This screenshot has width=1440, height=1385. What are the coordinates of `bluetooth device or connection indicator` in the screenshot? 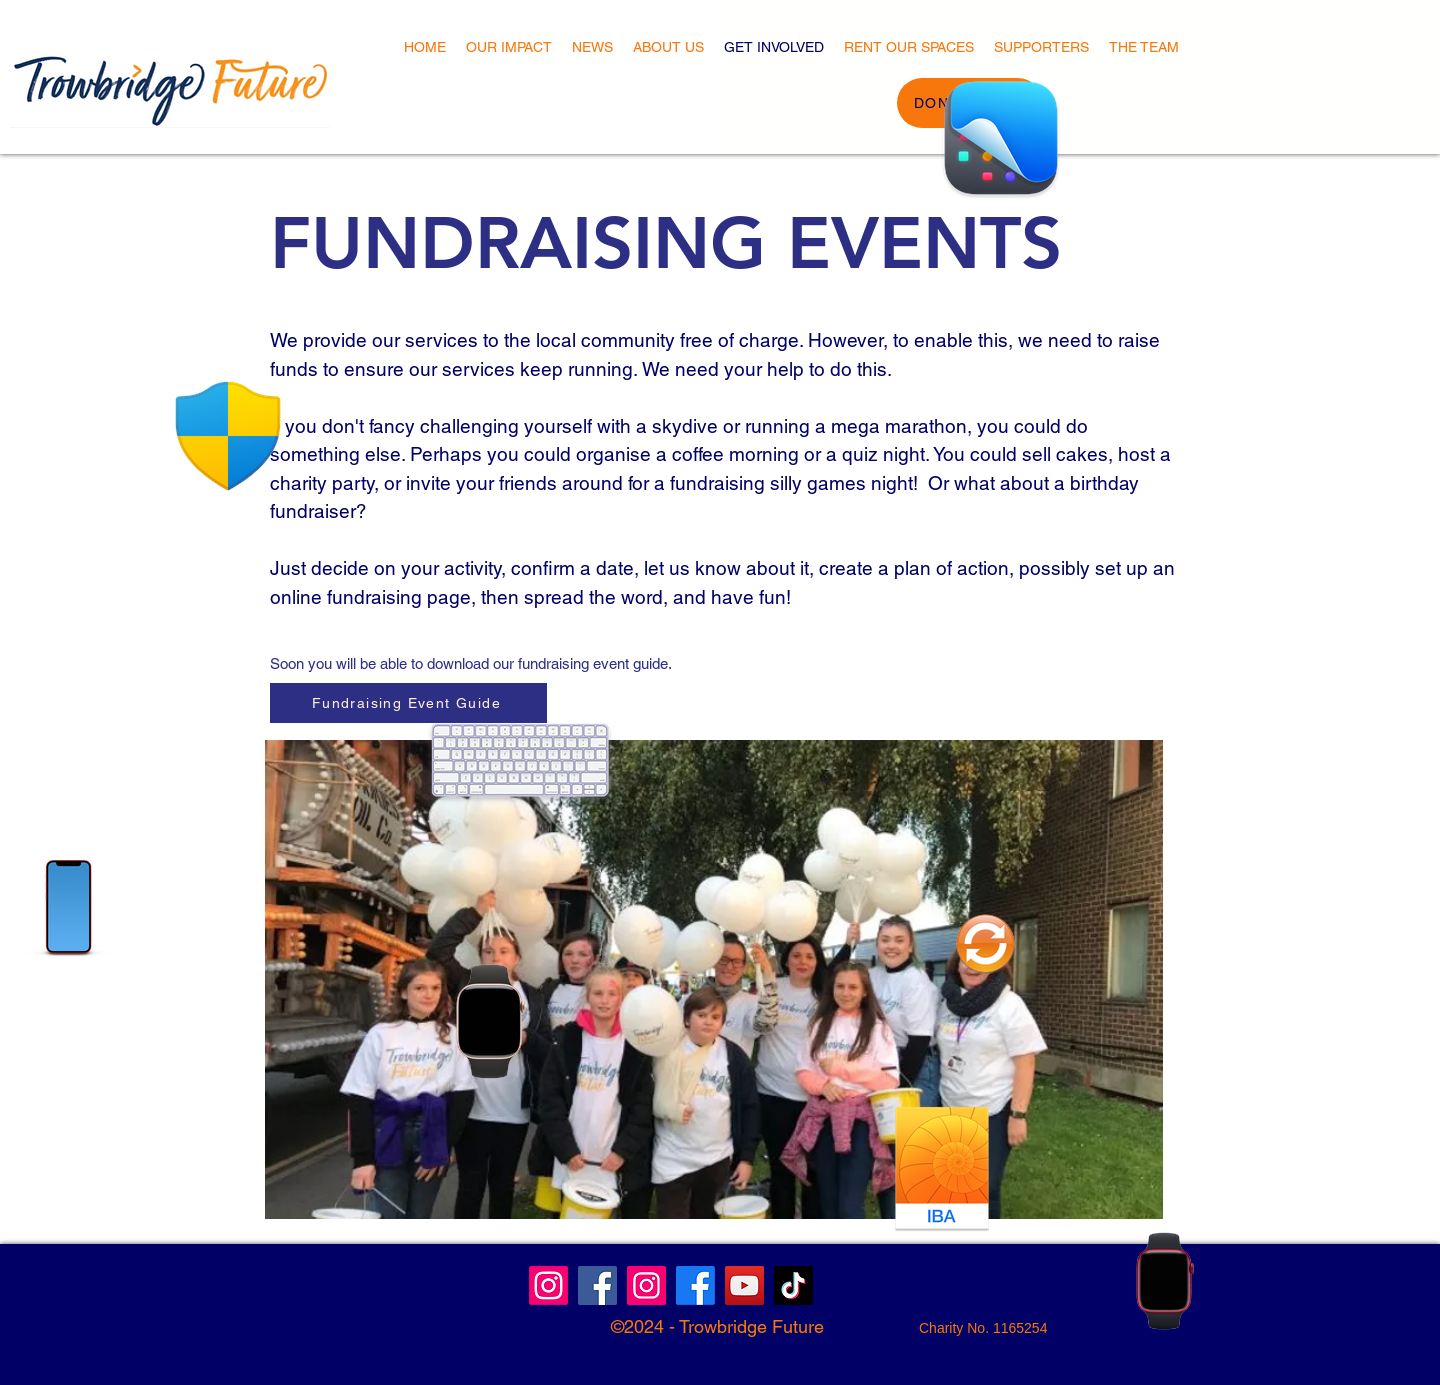 It's located at (490, 575).